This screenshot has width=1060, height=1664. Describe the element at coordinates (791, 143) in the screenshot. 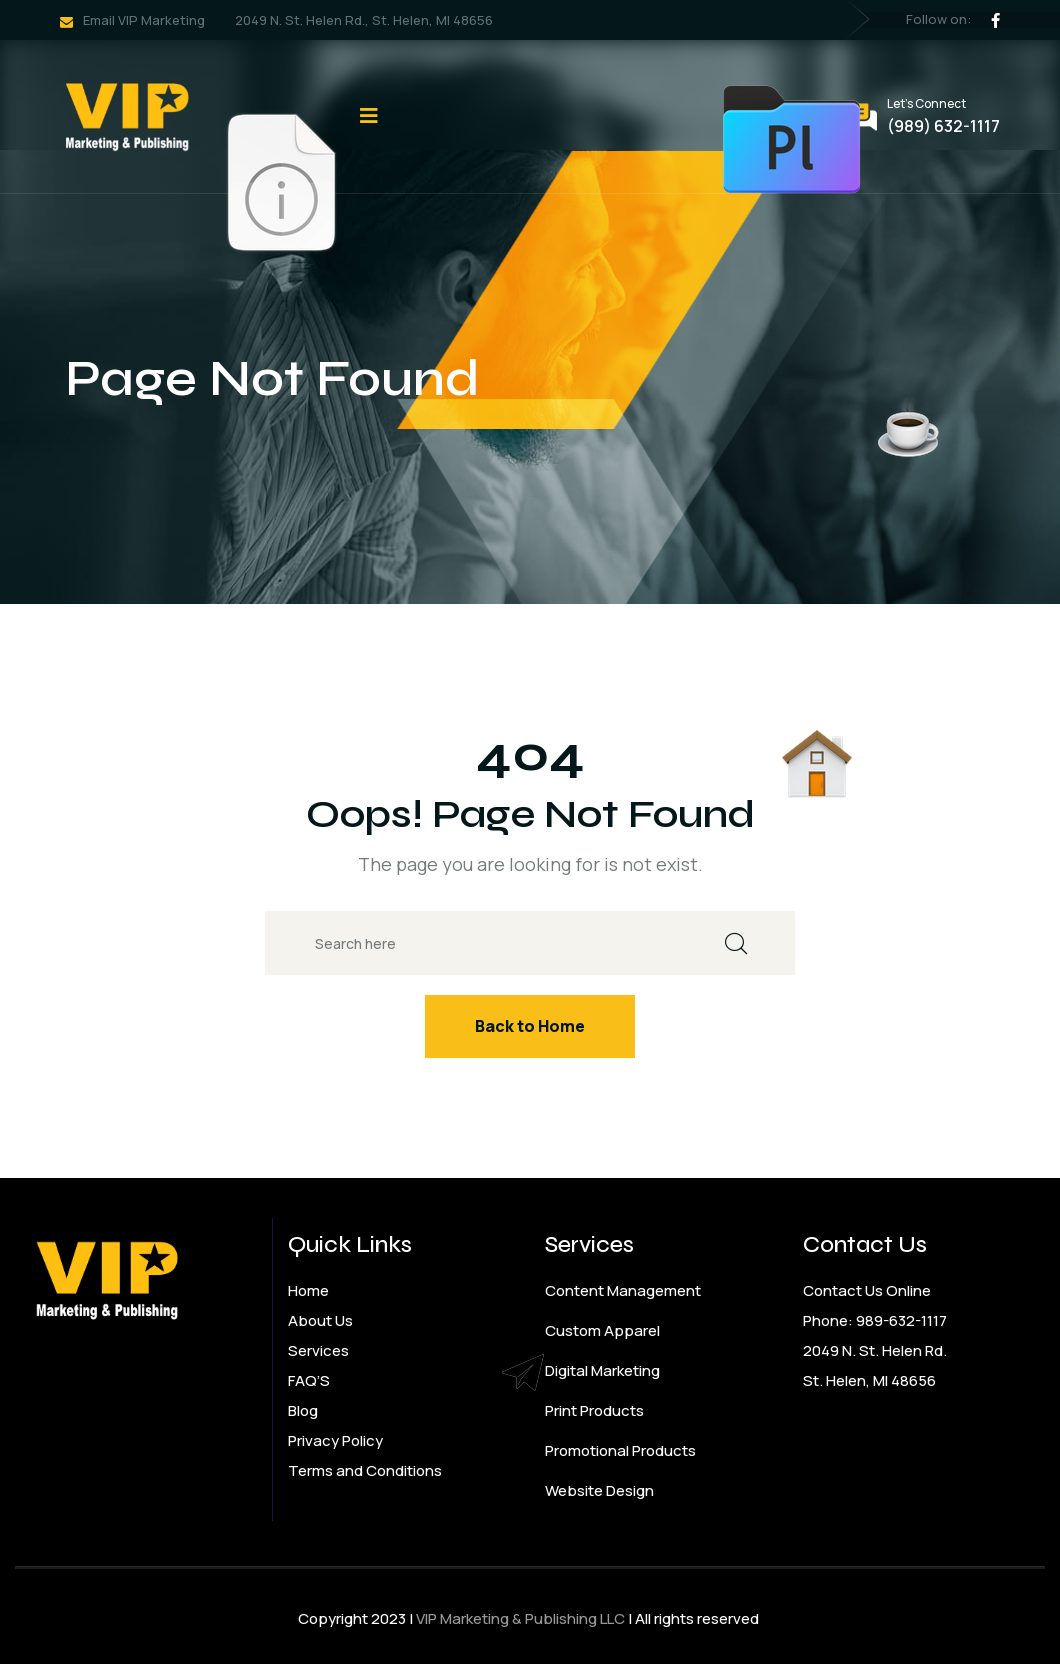

I see `open folder containing Adobe Prelude project files` at that location.